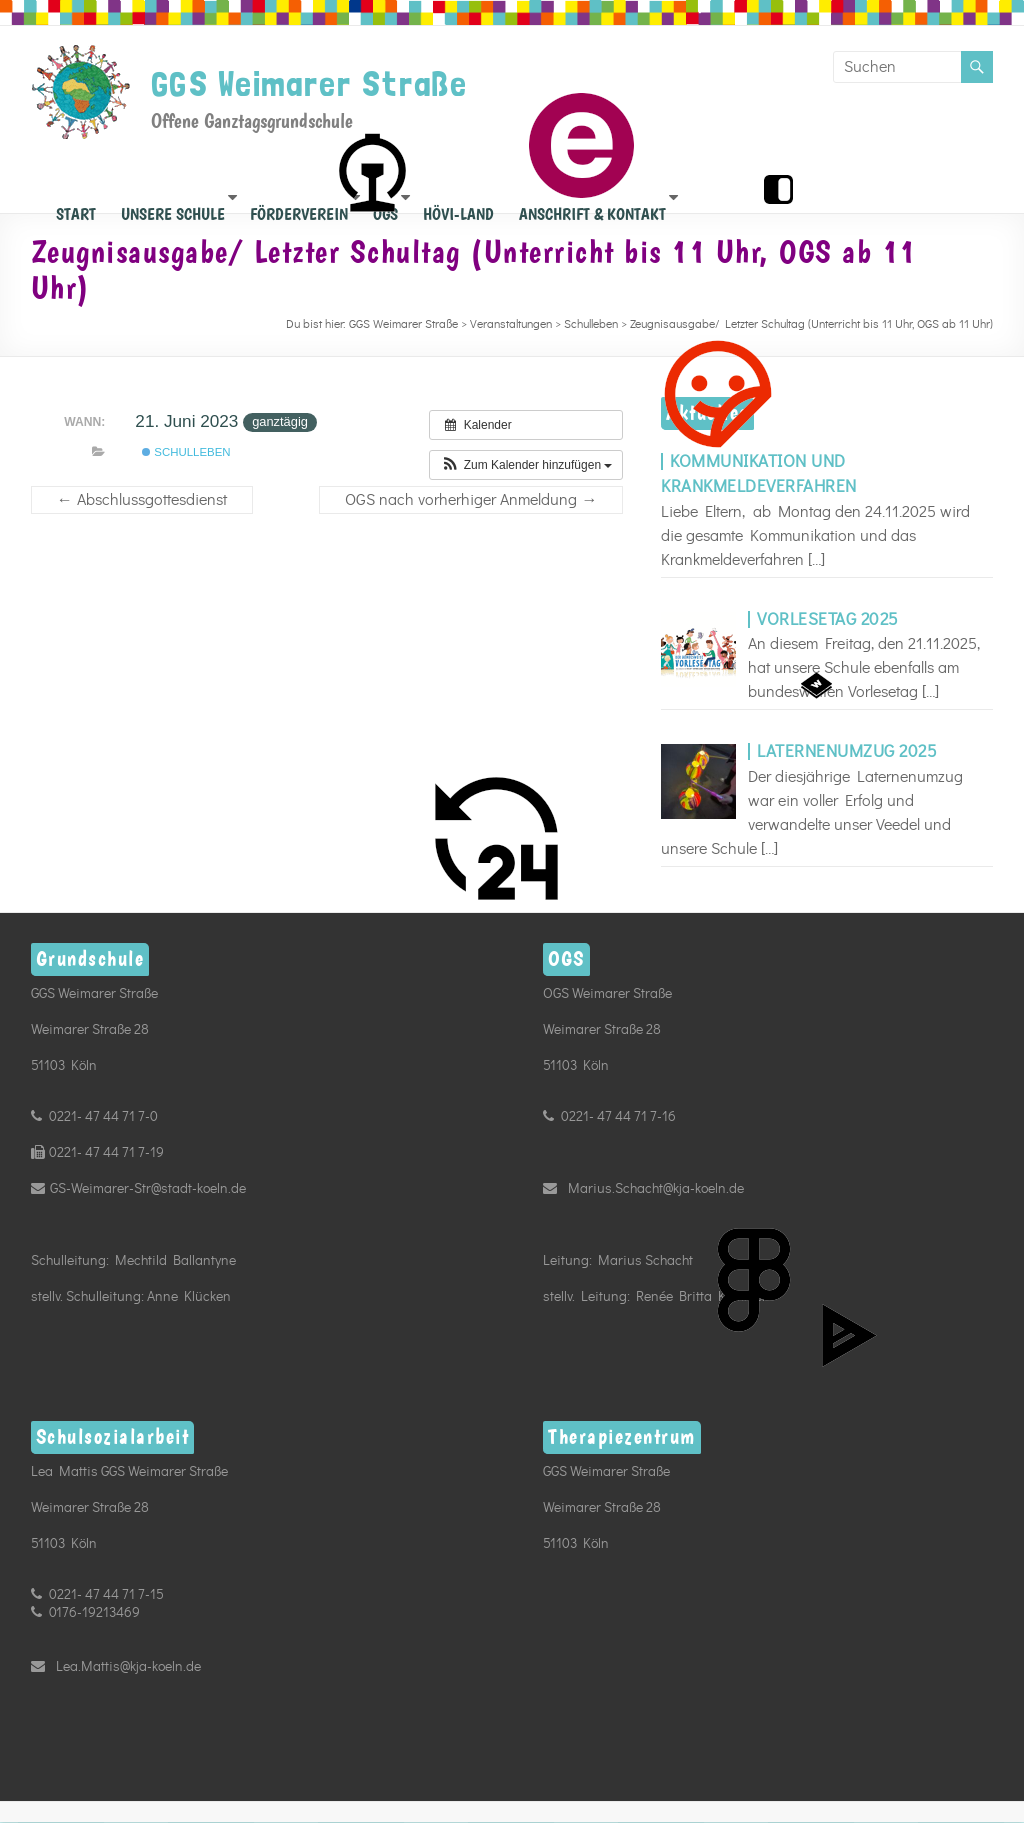  Describe the element at coordinates (778, 189) in the screenshot. I see `open Fig terminal autocomplete app` at that location.